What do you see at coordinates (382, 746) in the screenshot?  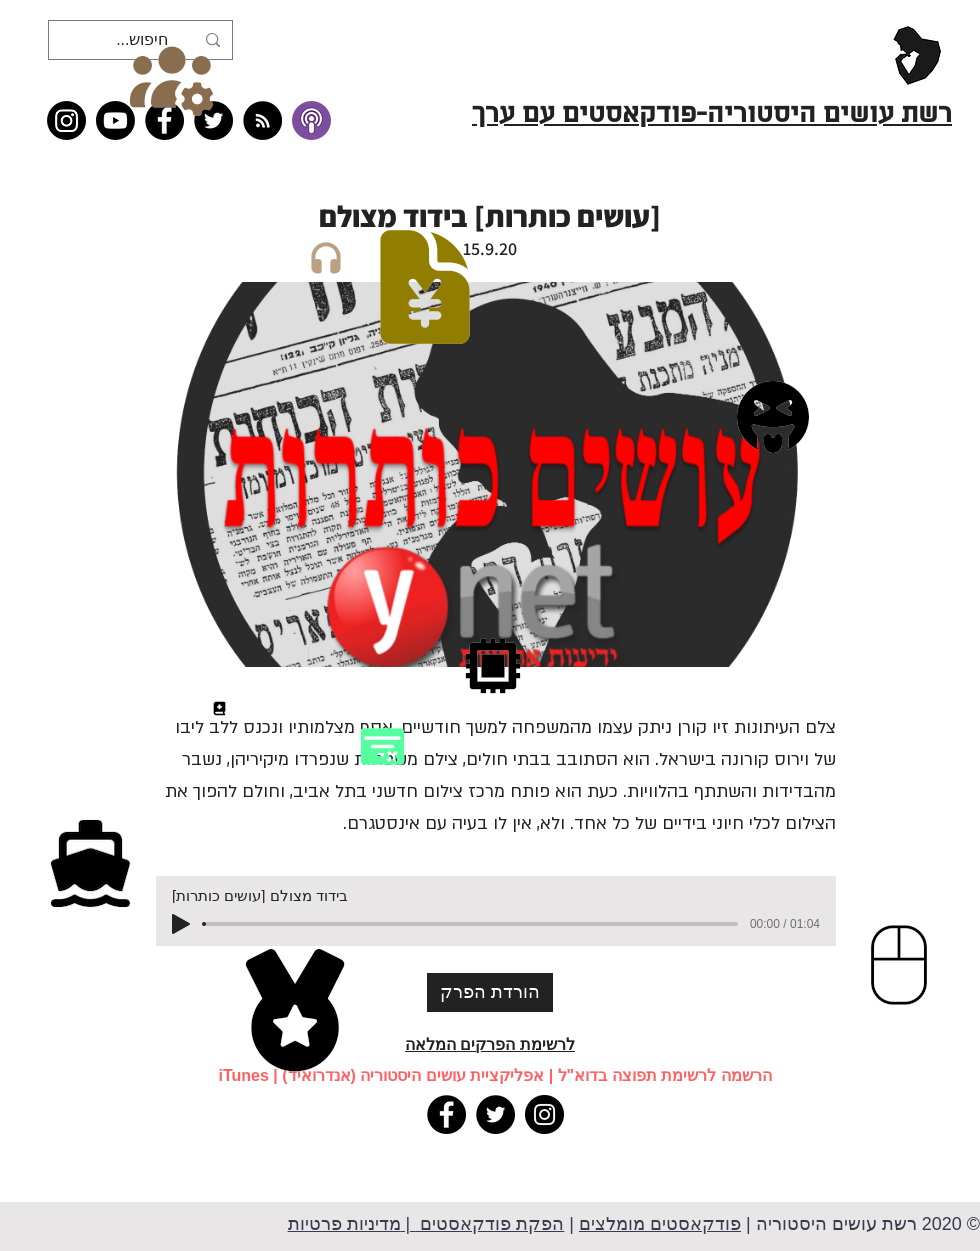 I see `clear all active filters` at bounding box center [382, 746].